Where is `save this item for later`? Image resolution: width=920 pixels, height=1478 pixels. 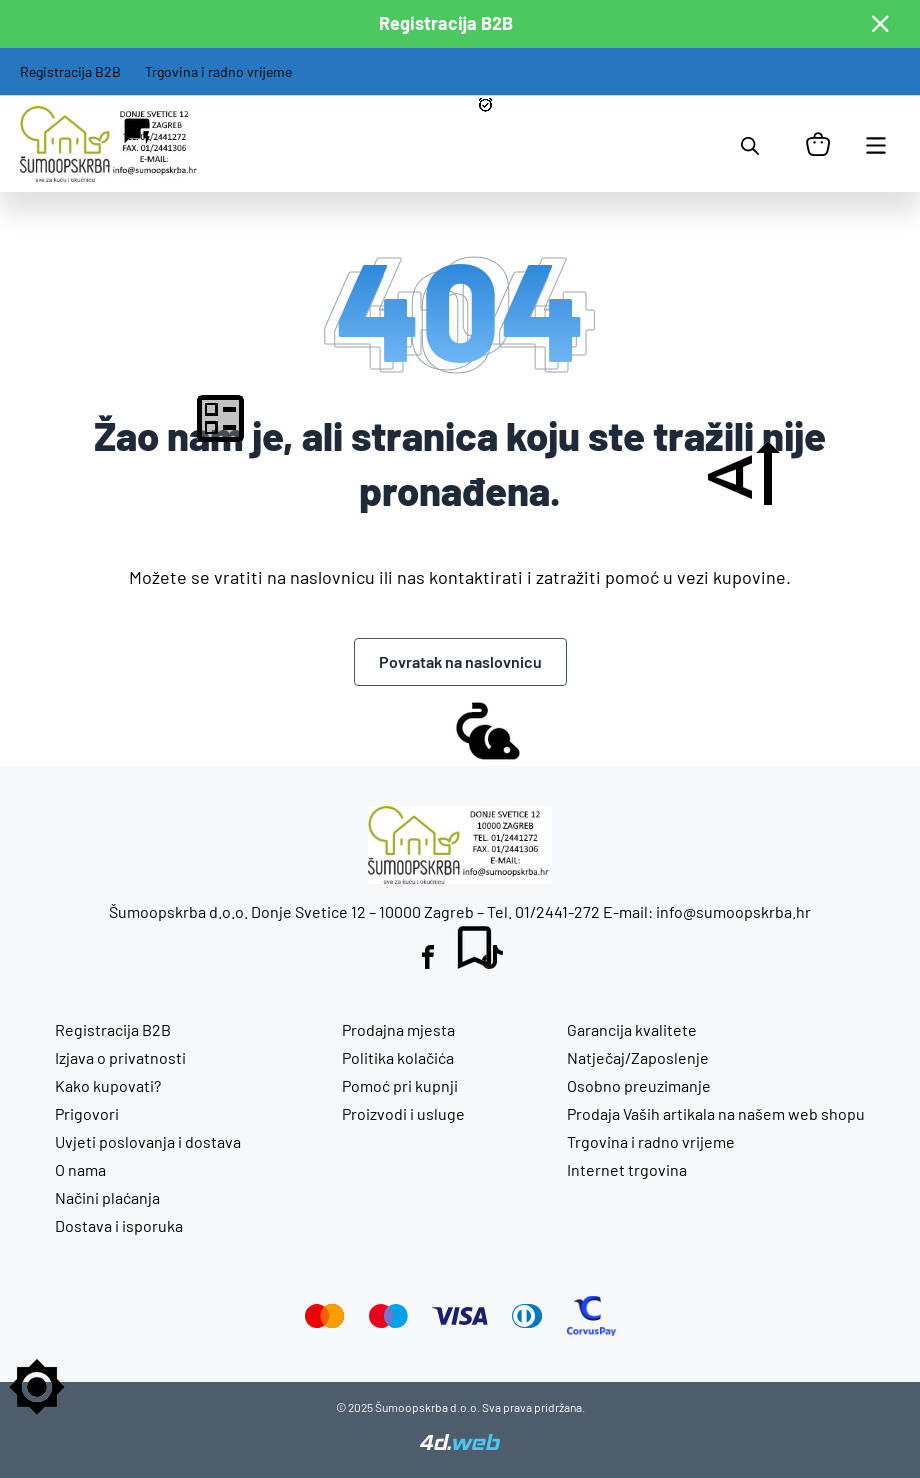
save this item for later is located at coordinates (474, 947).